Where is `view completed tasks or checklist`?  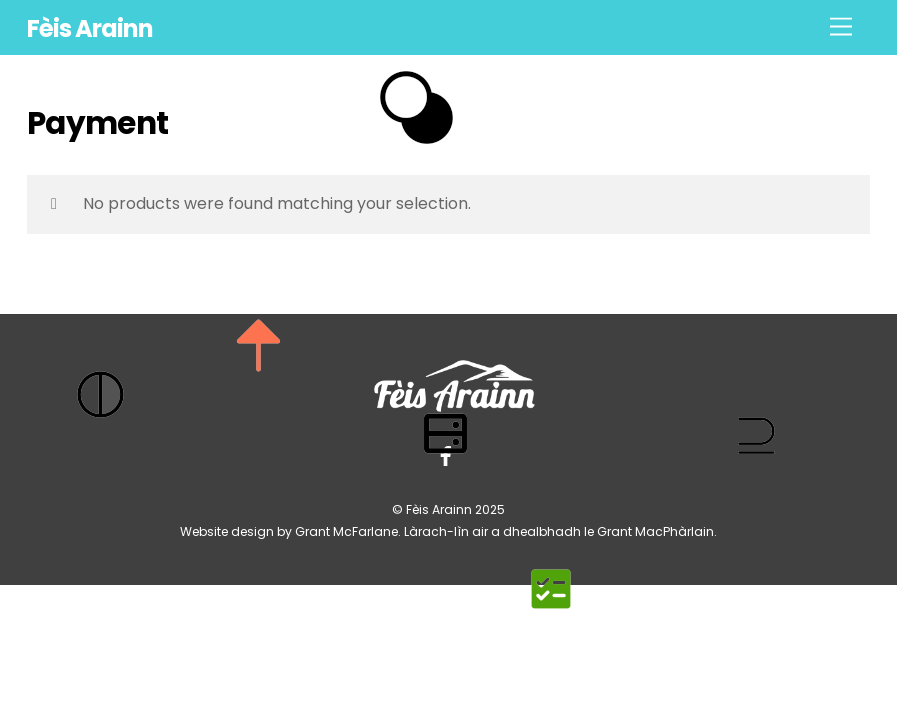 view completed tasks or checklist is located at coordinates (551, 589).